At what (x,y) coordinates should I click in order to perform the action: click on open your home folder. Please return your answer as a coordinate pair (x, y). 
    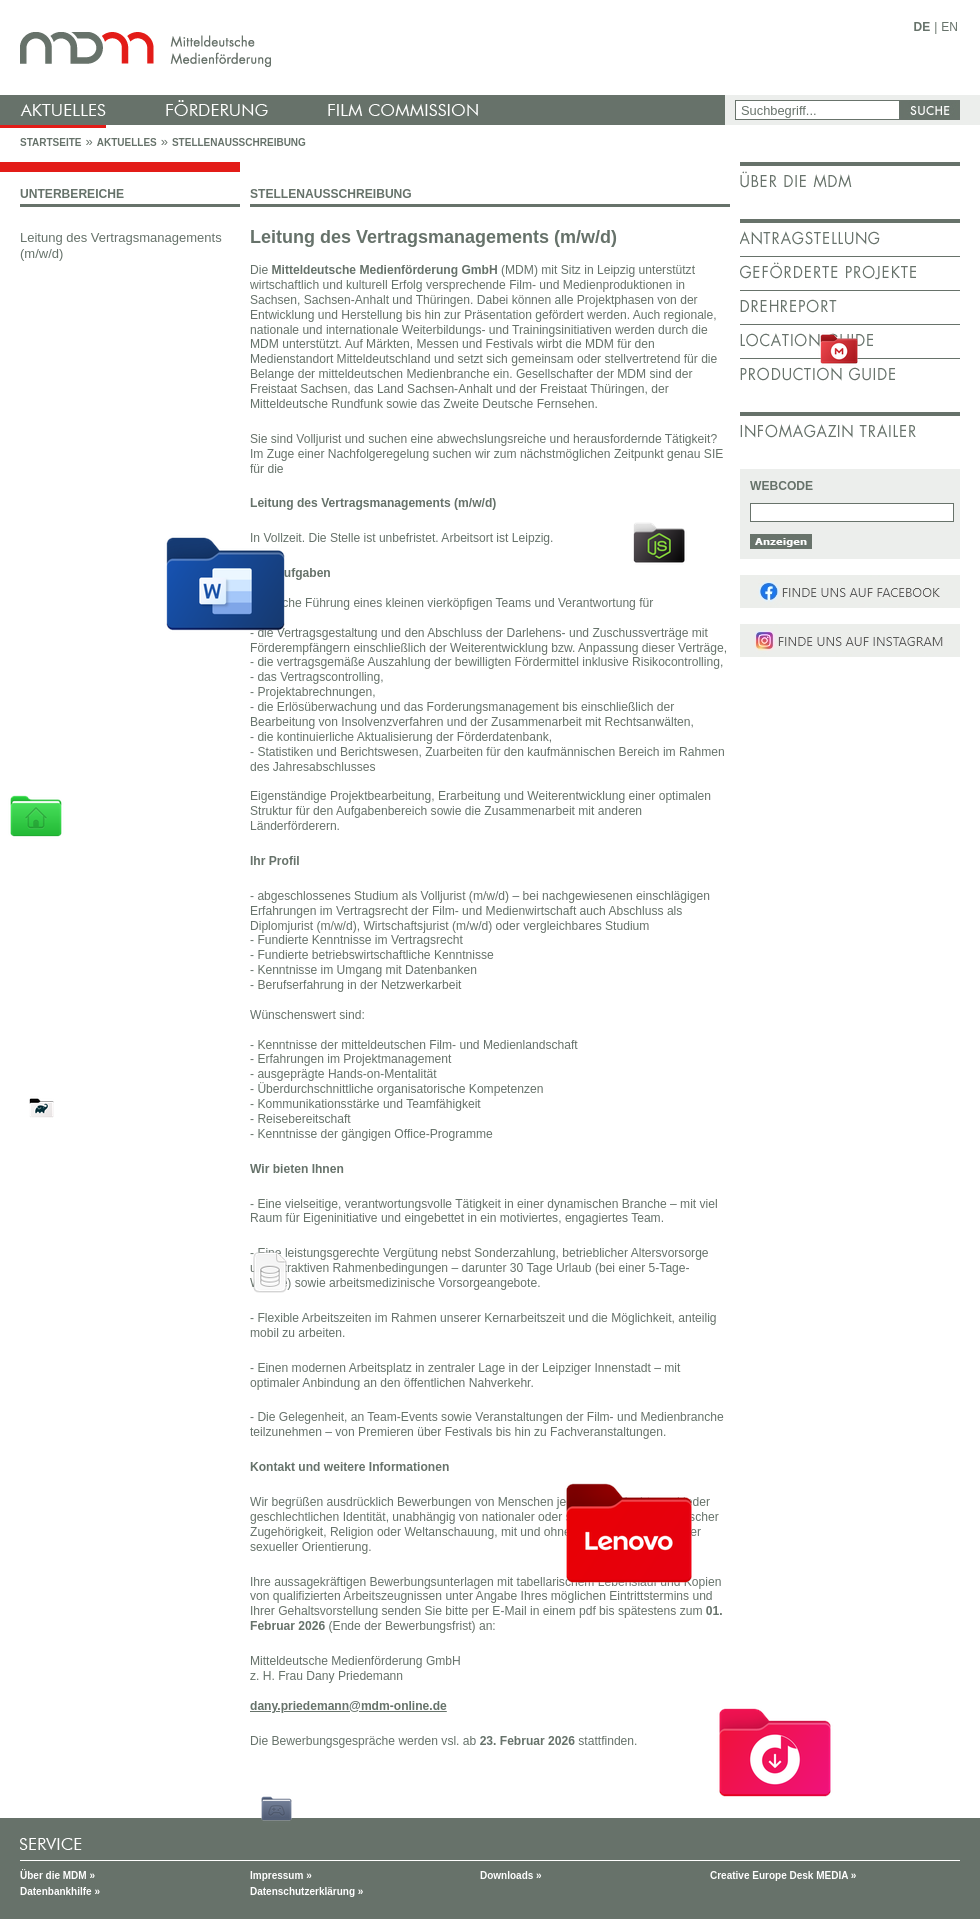
    Looking at the image, I should click on (36, 816).